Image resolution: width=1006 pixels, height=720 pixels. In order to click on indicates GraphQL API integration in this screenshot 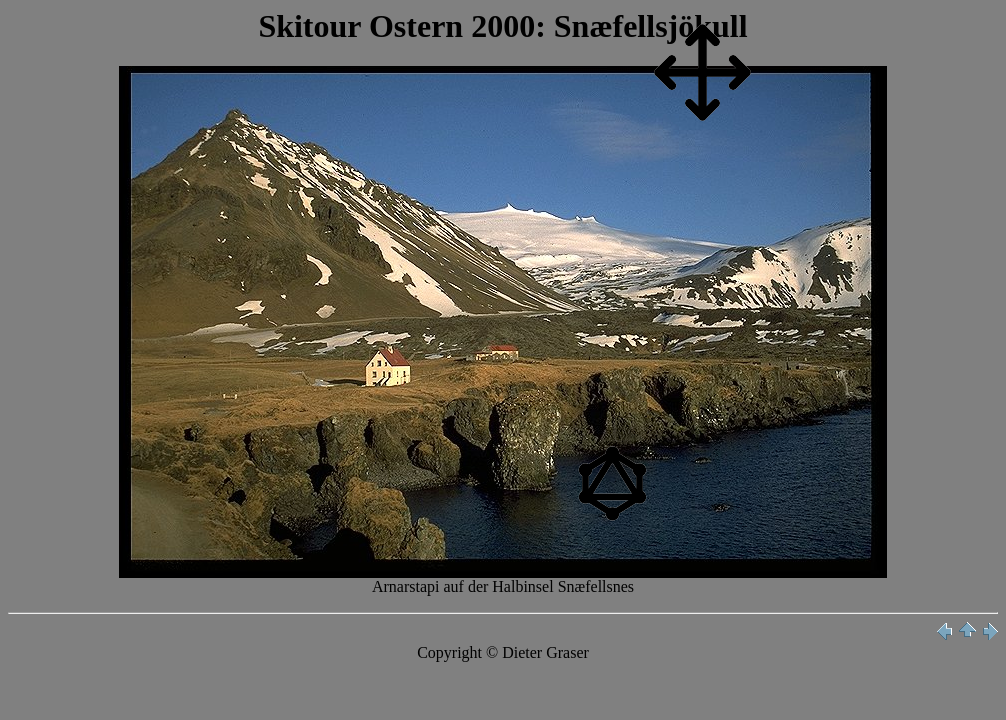, I will do `click(612, 483)`.